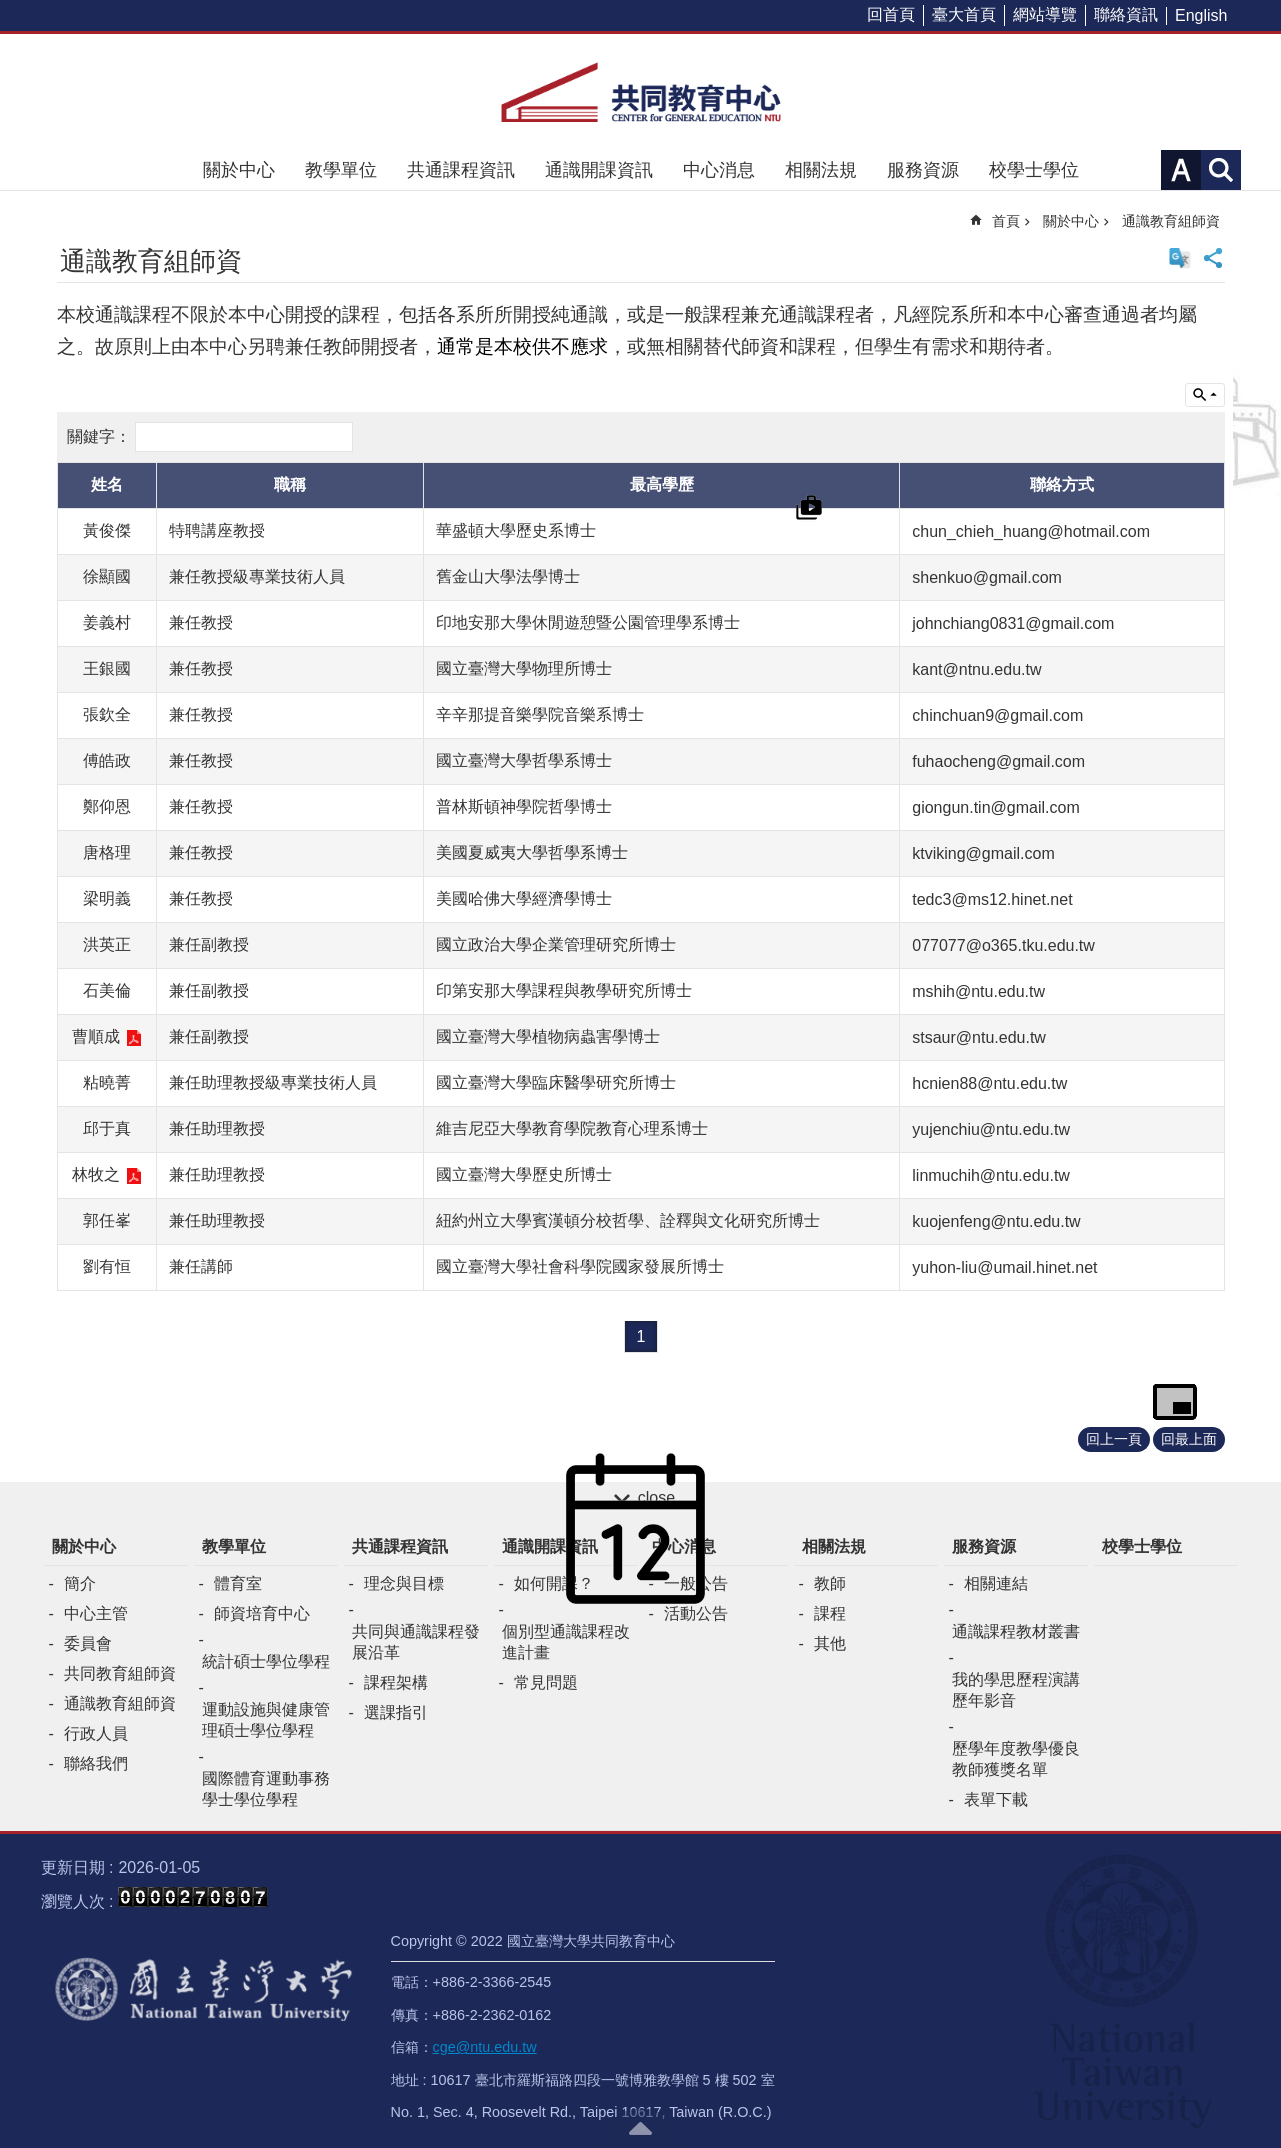 This screenshot has height=2148, width=1281. Describe the element at coordinates (635, 1534) in the screenshot. I see `view calendar or scheduled events` at that location.